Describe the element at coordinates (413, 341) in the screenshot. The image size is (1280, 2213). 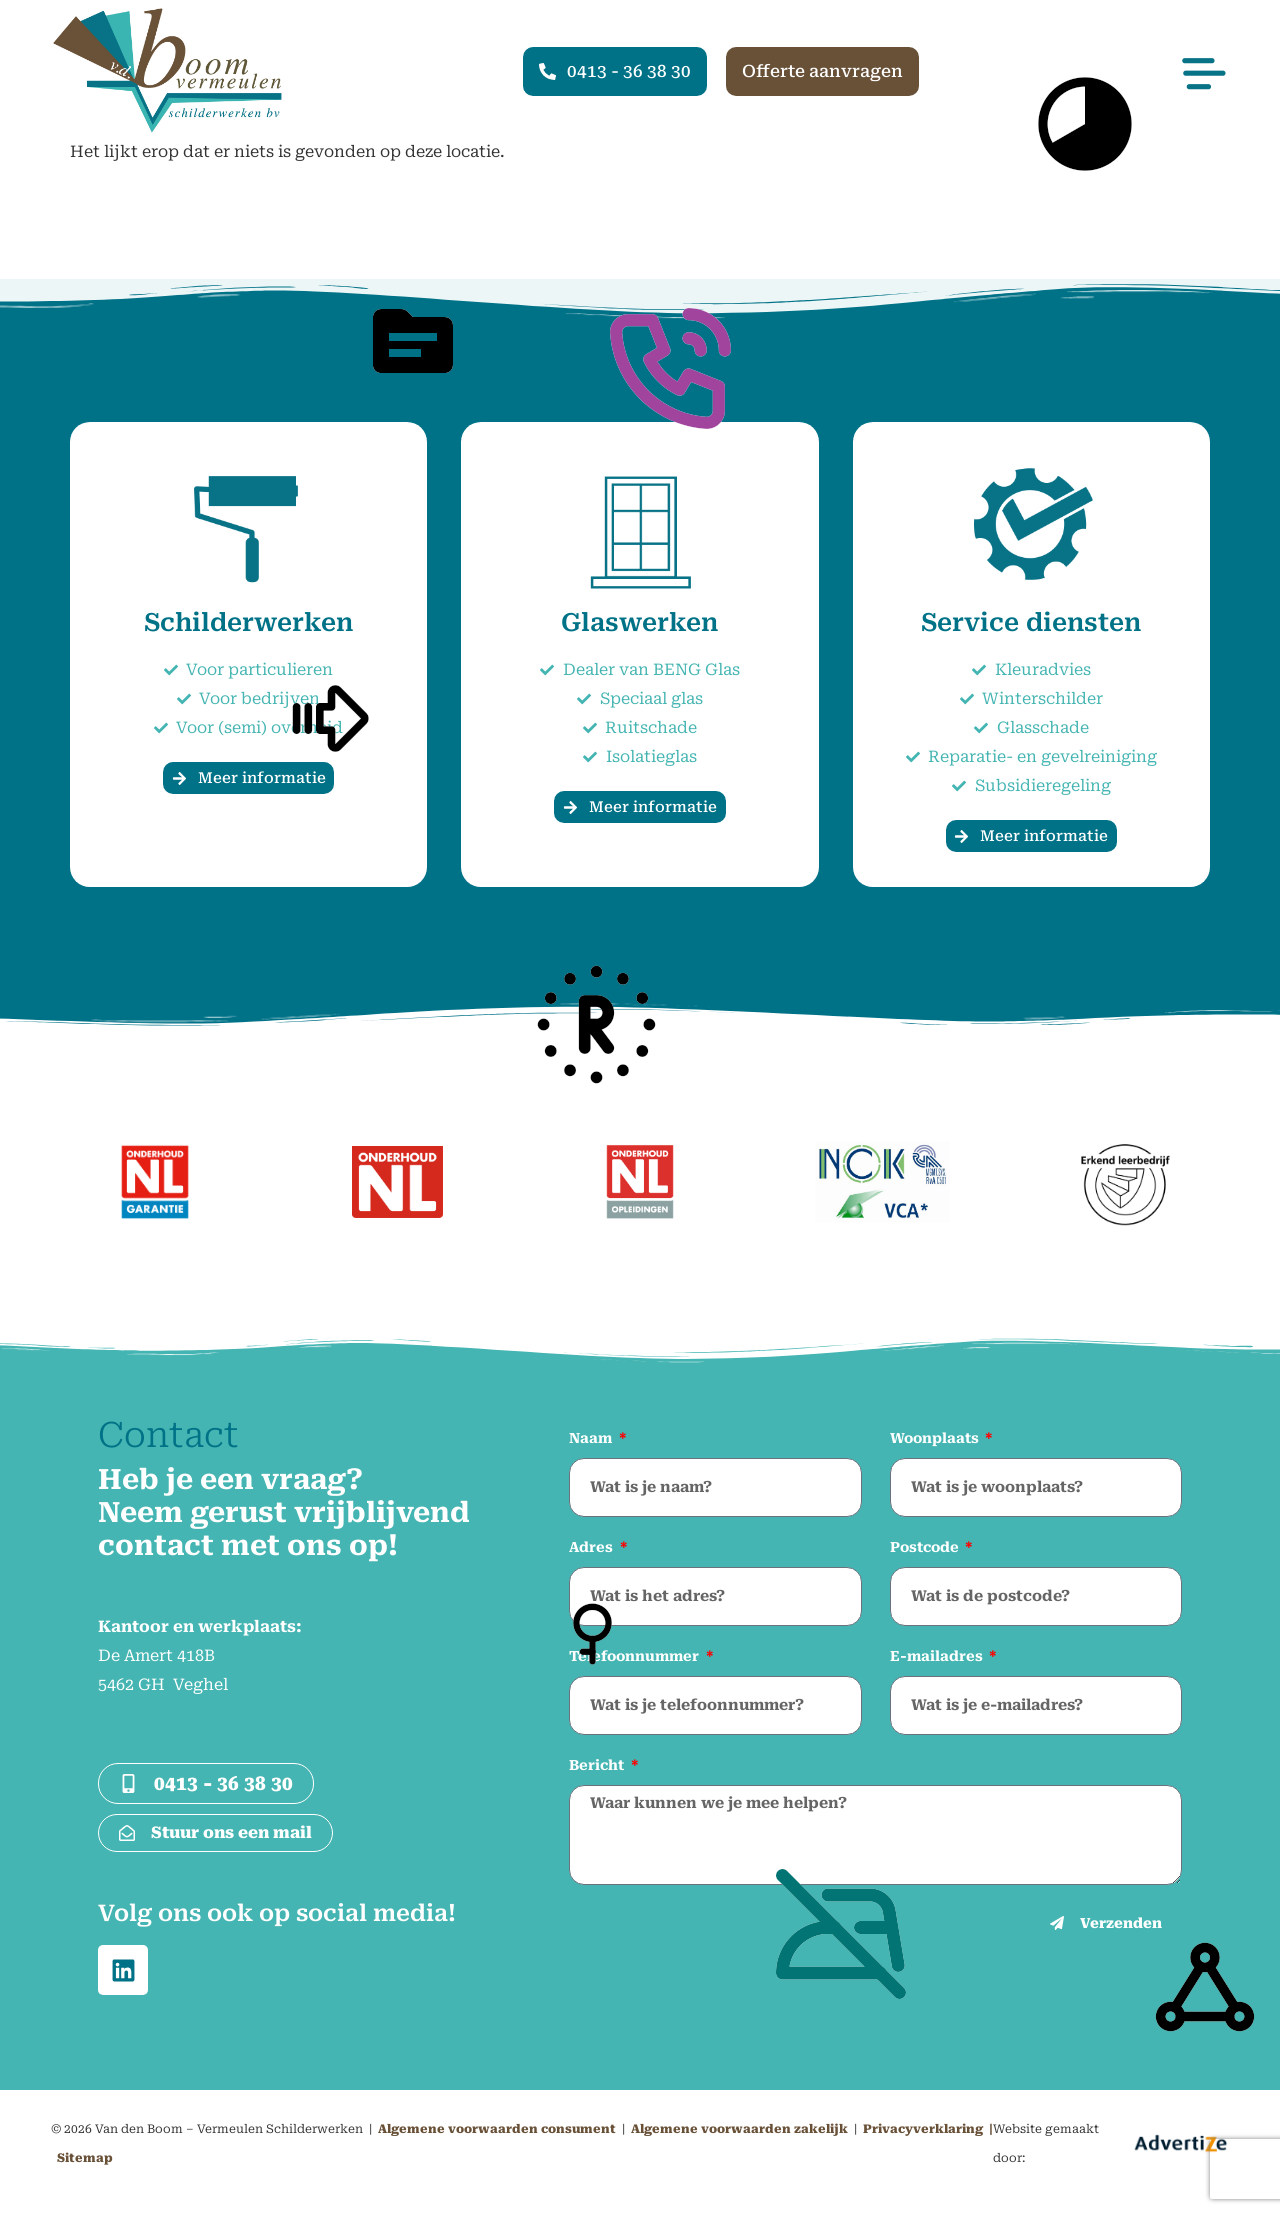
I see `access source files or documents` at that location.